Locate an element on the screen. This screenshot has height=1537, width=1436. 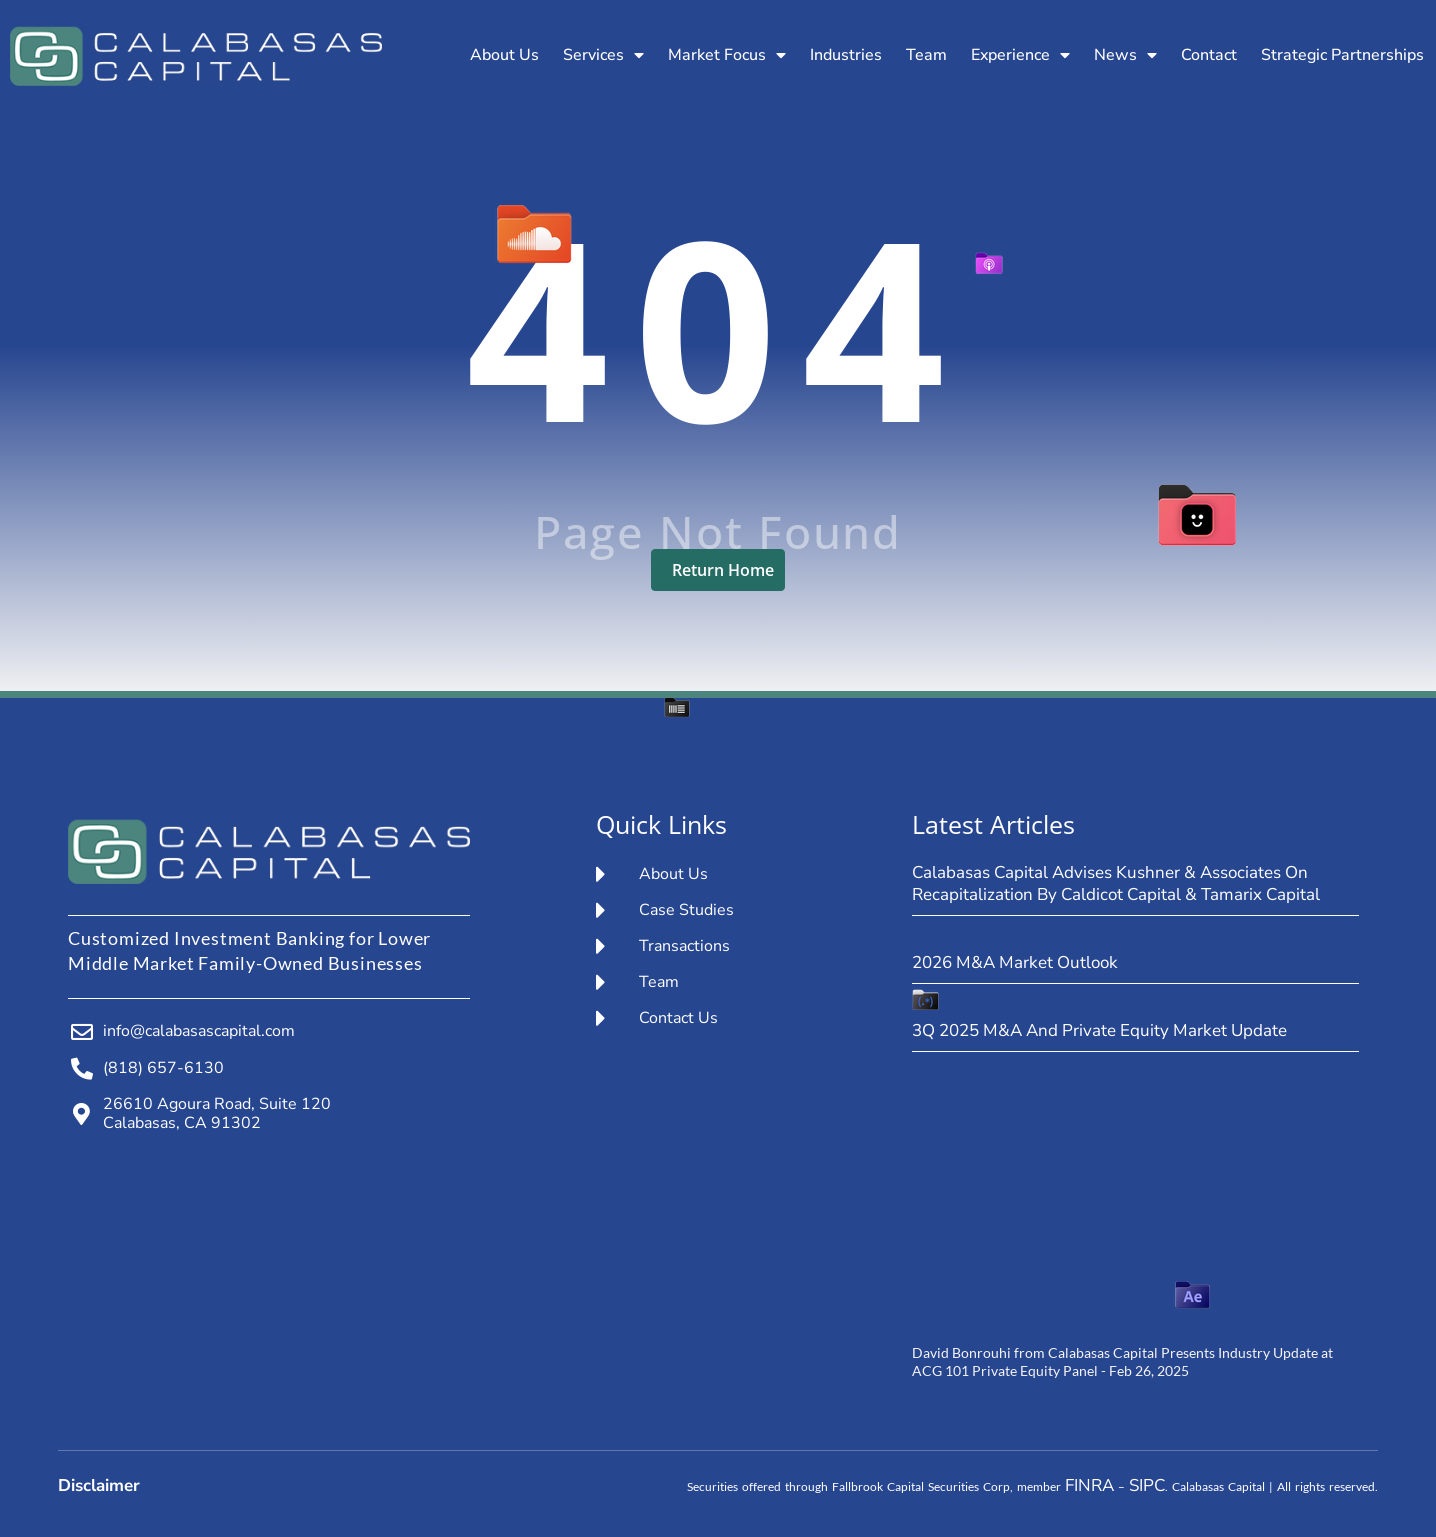
folder containing regular expression files or scripts is located at coordinates (925, 1000).